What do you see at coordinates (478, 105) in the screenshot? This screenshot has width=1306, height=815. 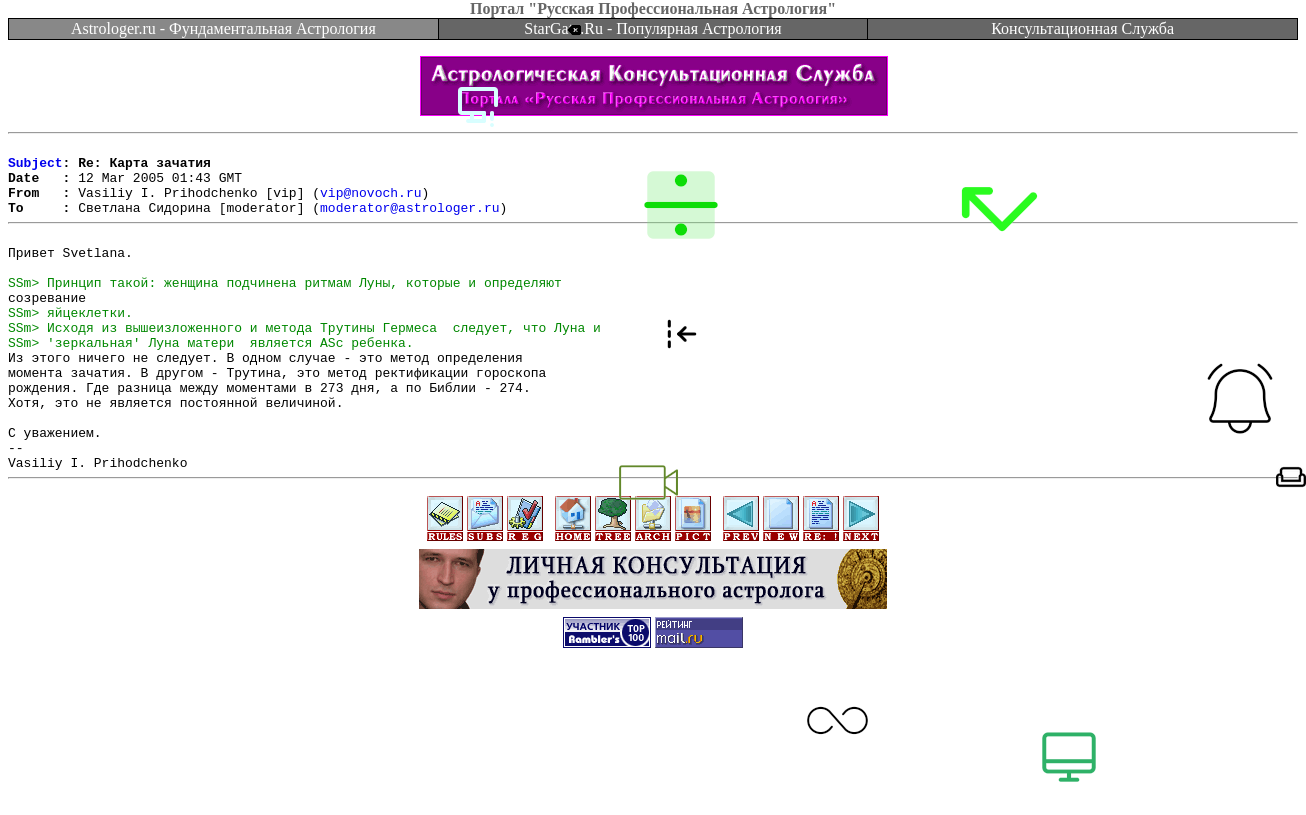 I see `indicates a desktop device error or warning` at bounding box center [478, 105].